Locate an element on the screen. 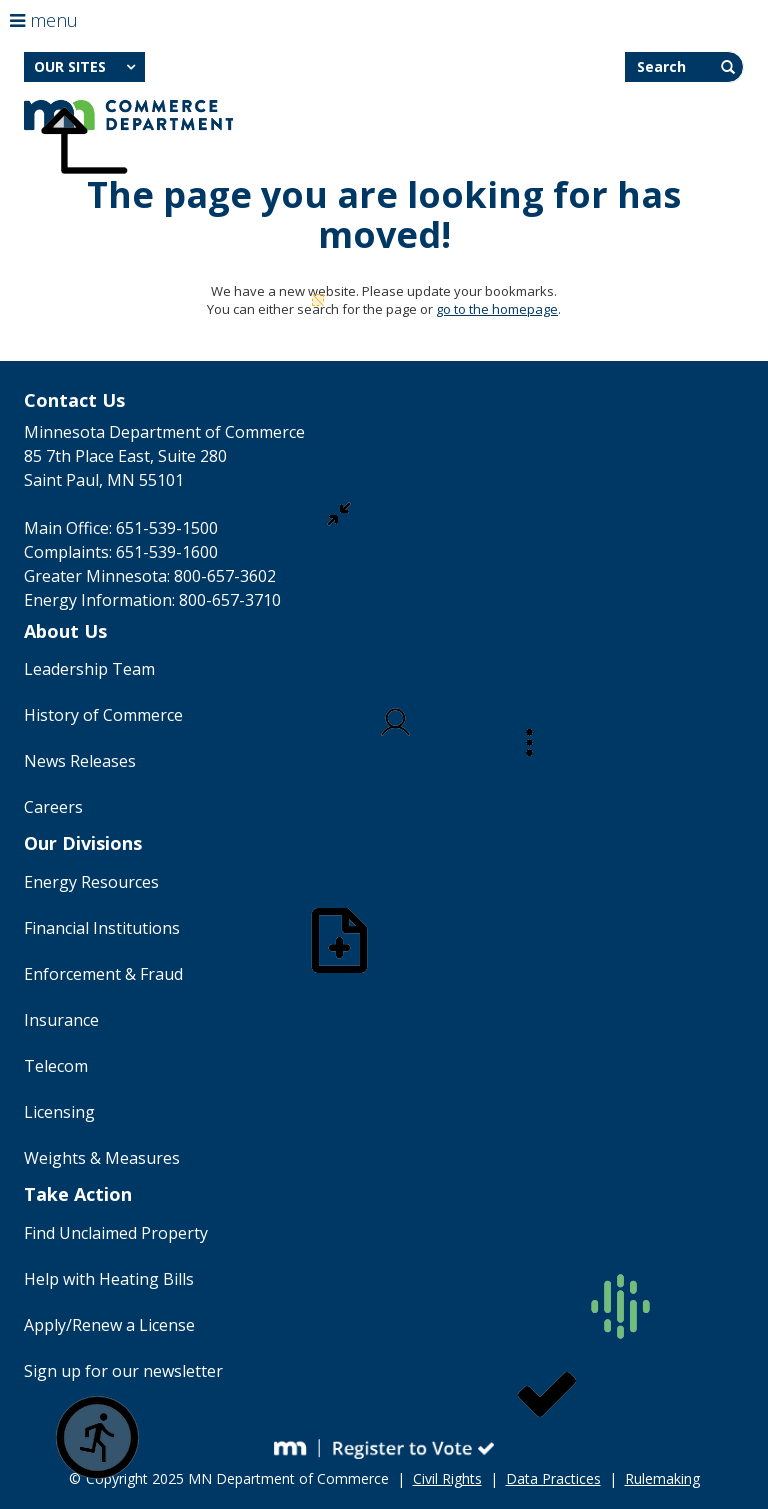 The height and width of the screenshot is (1509, 768). create a new file is located at coordinates (339, 940).